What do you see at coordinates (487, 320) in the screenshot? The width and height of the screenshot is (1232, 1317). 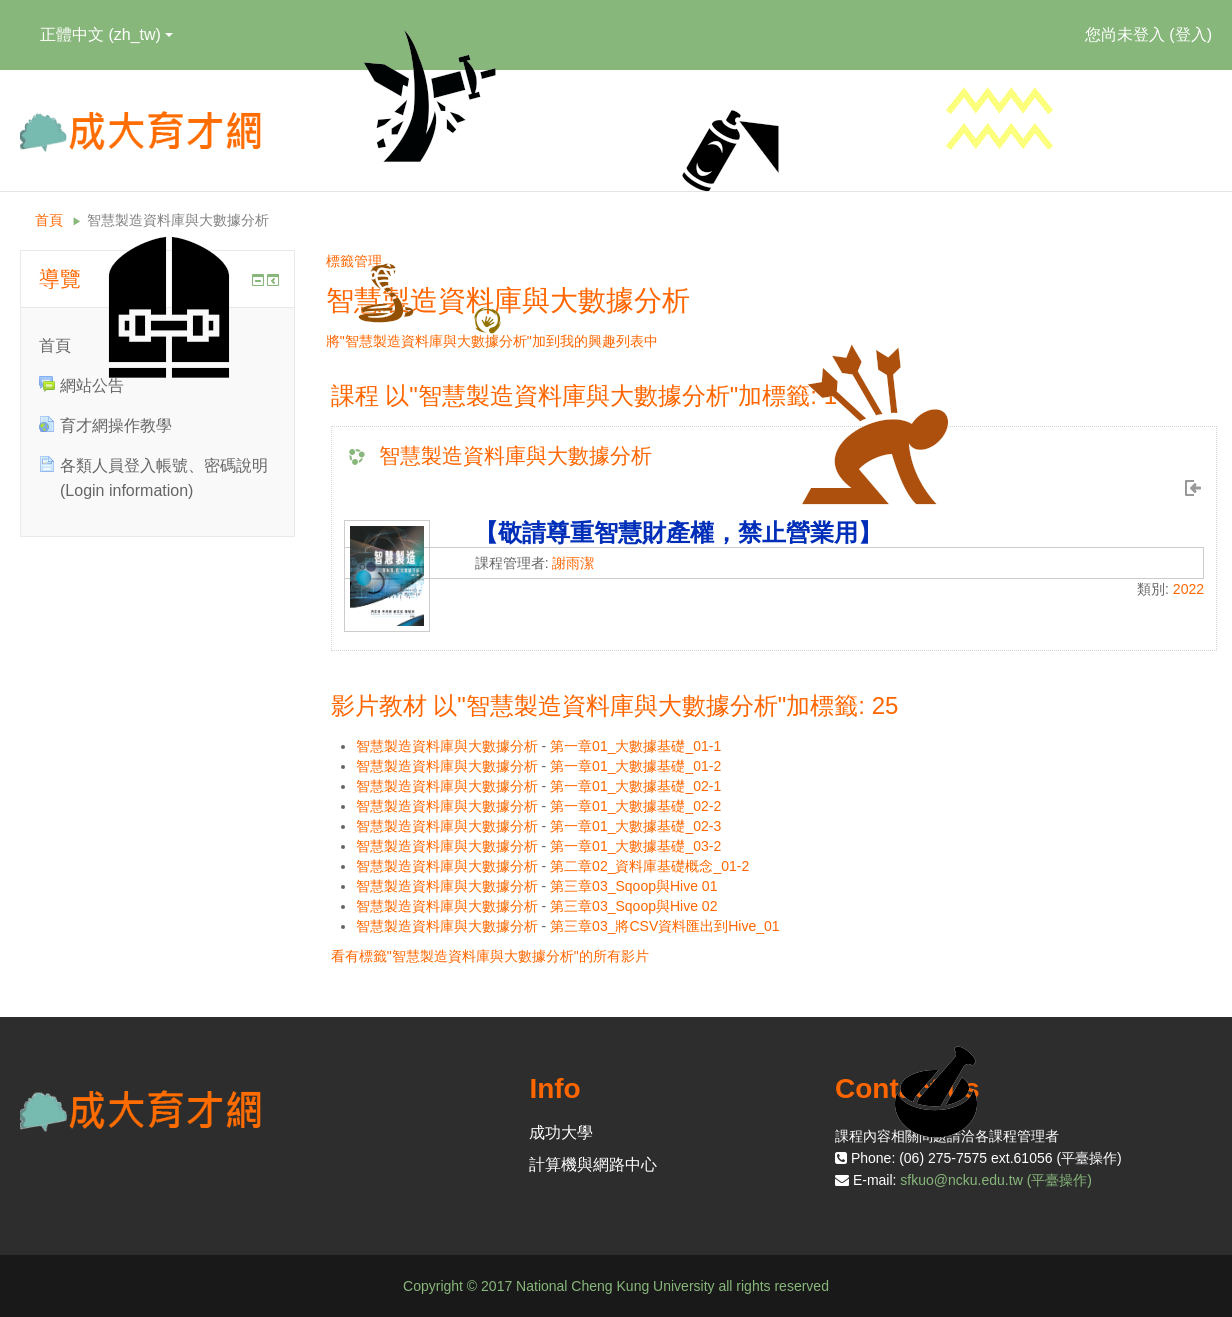 I see `activate a magic ability or spell` at bounding box center [487, 320].